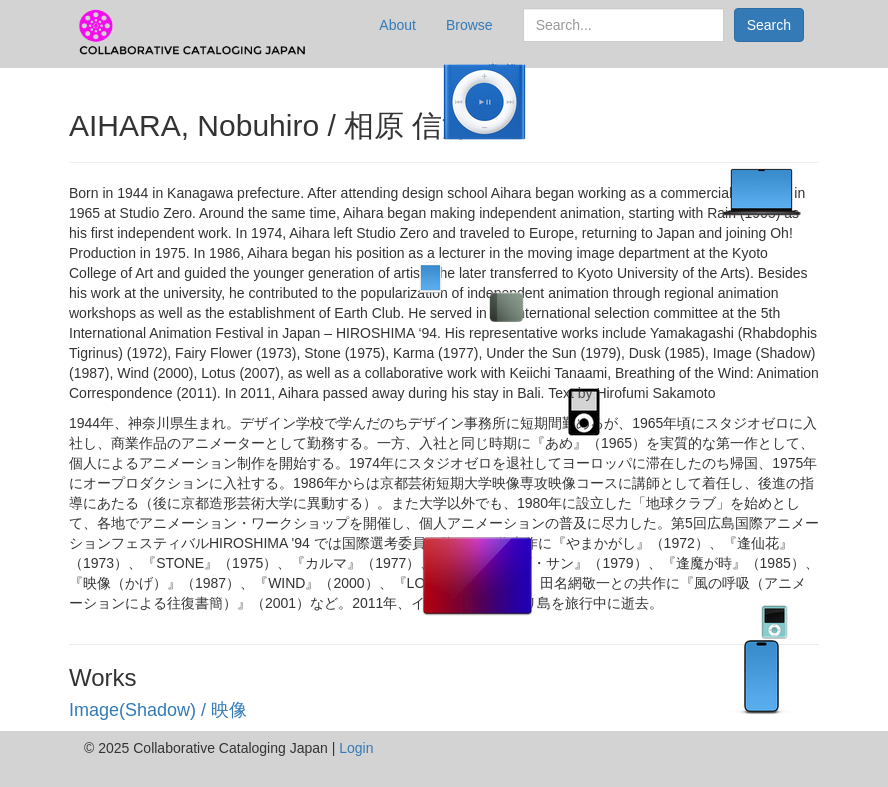 This screenshot has width=888, height=787. I want to click on access your media library in iMovie, so click(477, 575).